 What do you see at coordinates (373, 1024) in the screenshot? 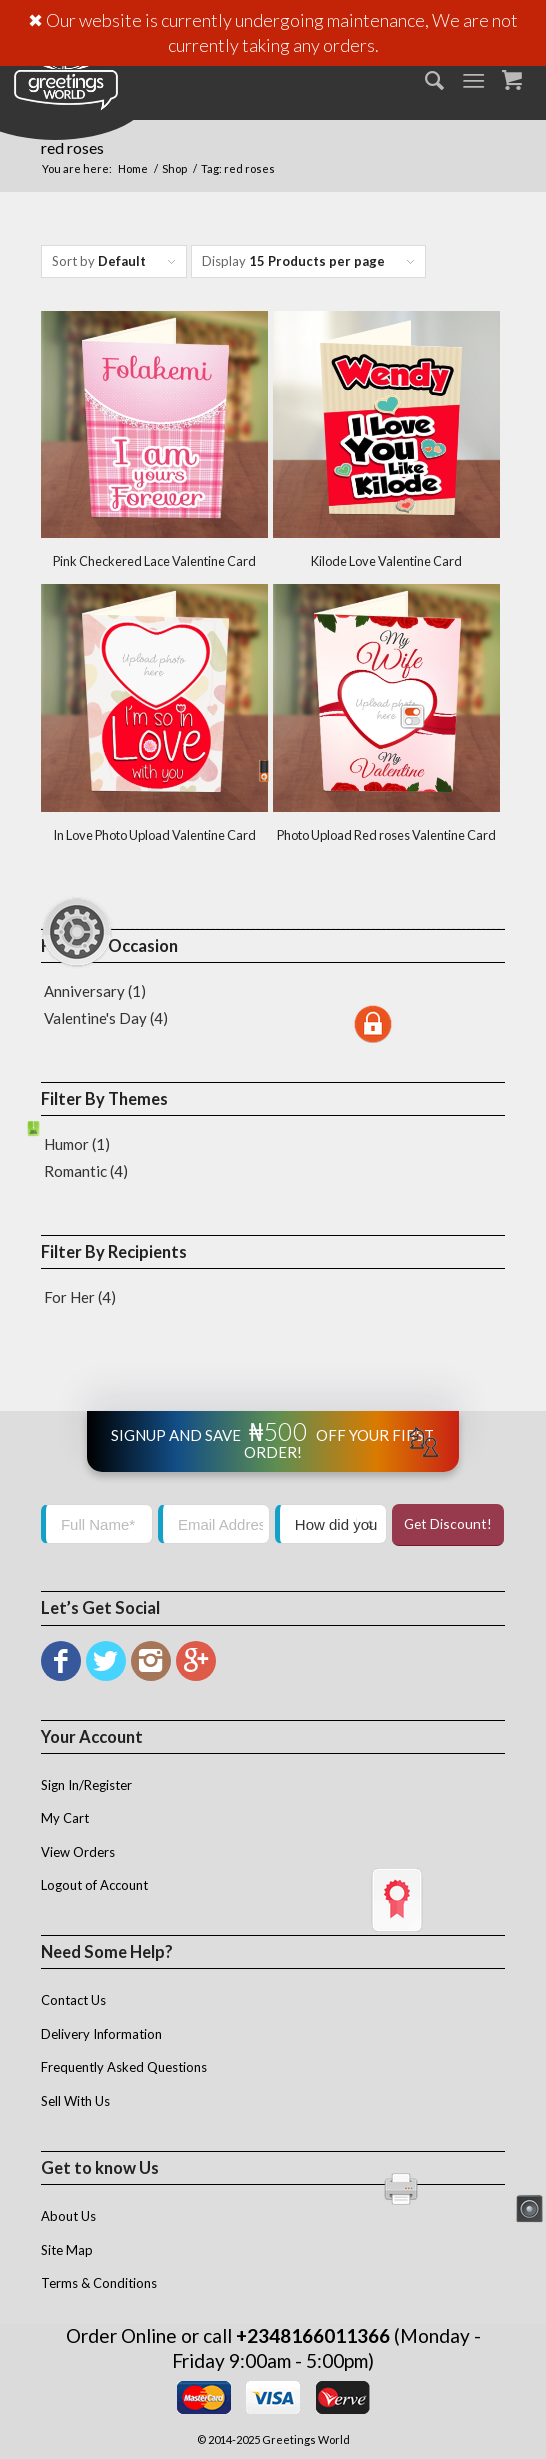
I see `access screen lock or security settings` at bounding box center [373, 1024].